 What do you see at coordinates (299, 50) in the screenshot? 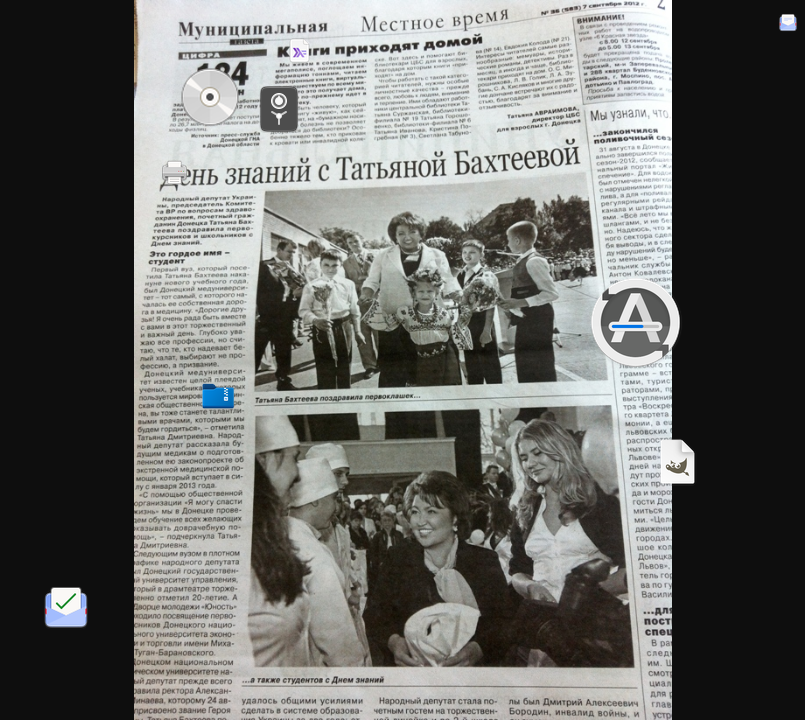
I see `a haskell source code file` at bounding box center [299, 50].